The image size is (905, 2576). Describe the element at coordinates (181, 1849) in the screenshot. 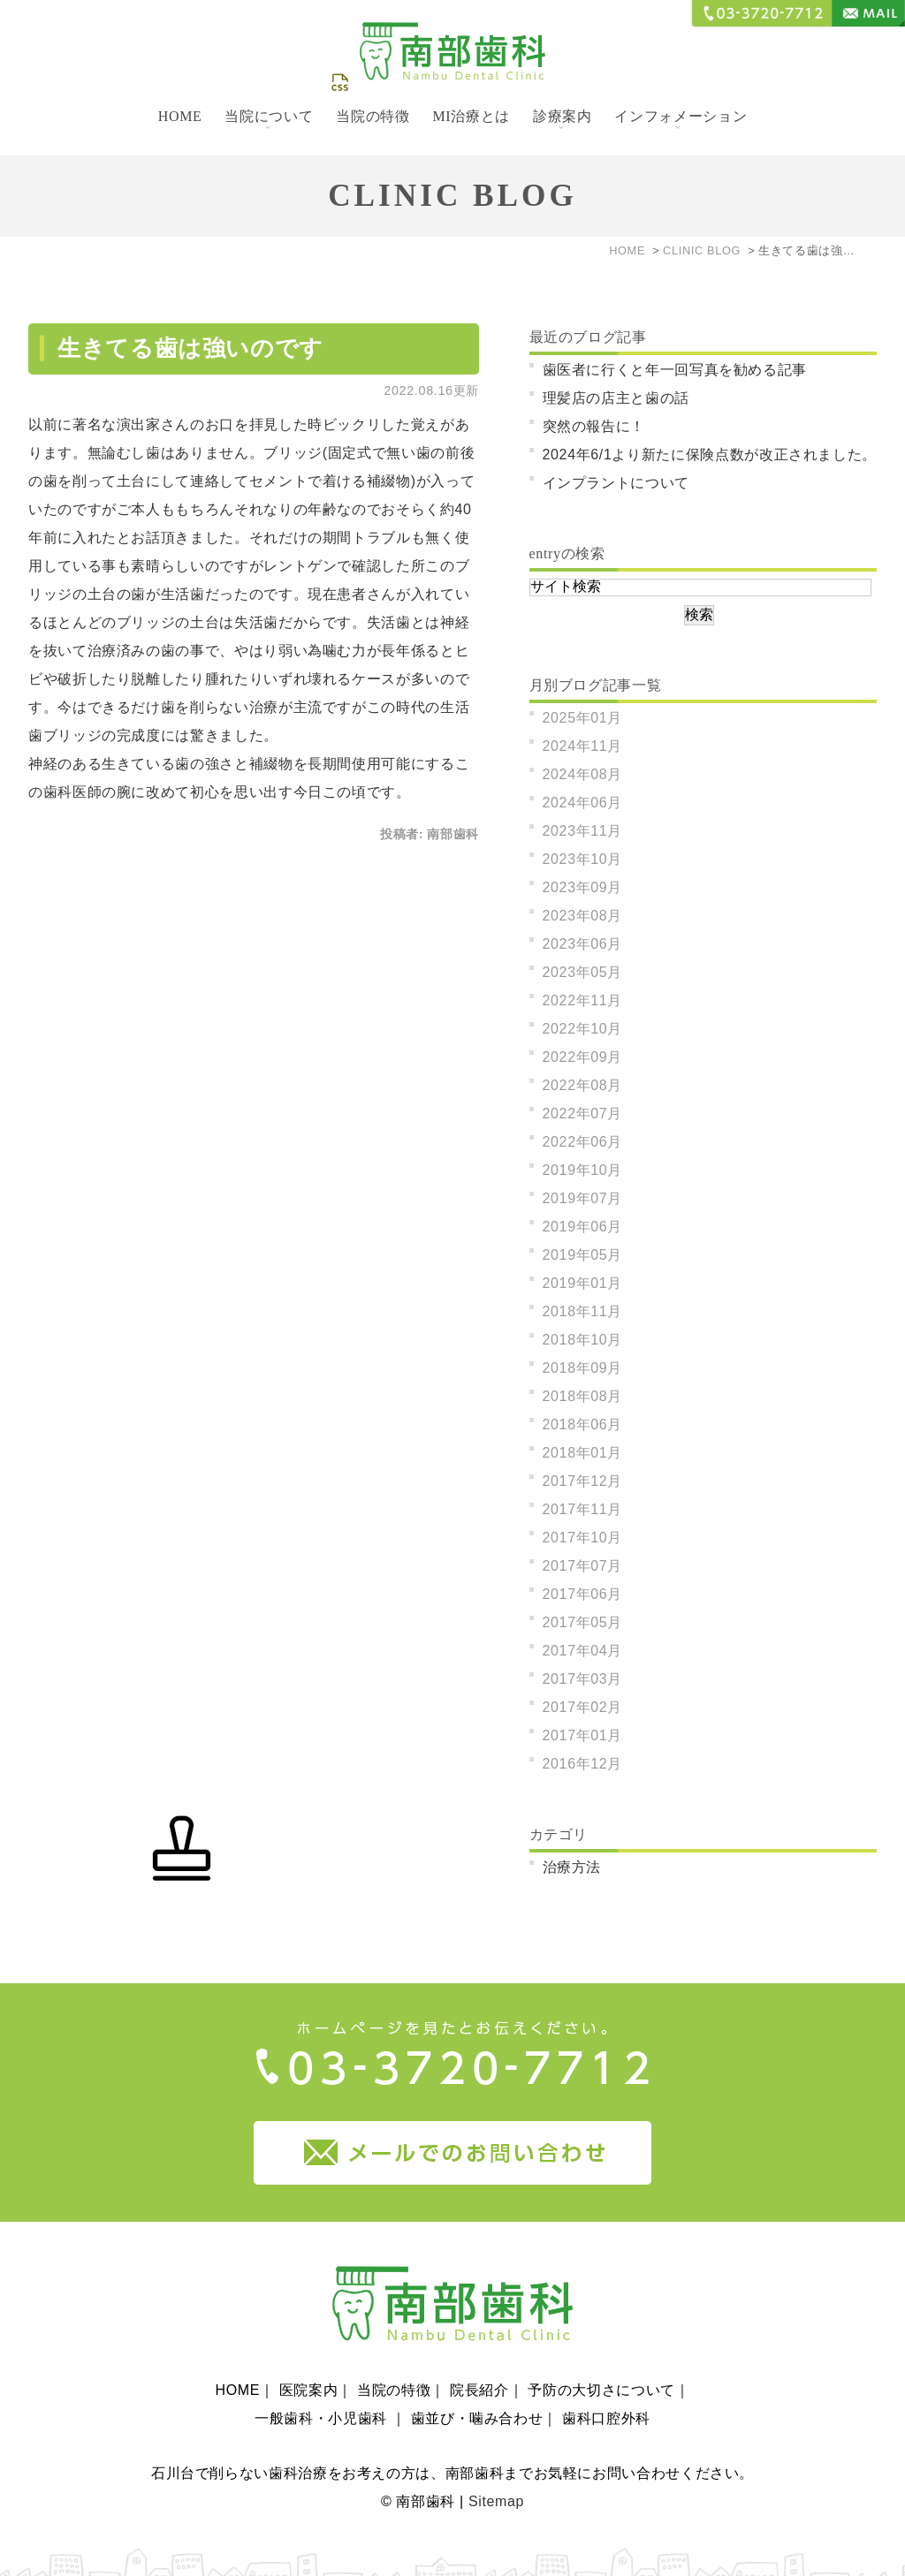

I see `apply a stamp or seal to a document` at that location.